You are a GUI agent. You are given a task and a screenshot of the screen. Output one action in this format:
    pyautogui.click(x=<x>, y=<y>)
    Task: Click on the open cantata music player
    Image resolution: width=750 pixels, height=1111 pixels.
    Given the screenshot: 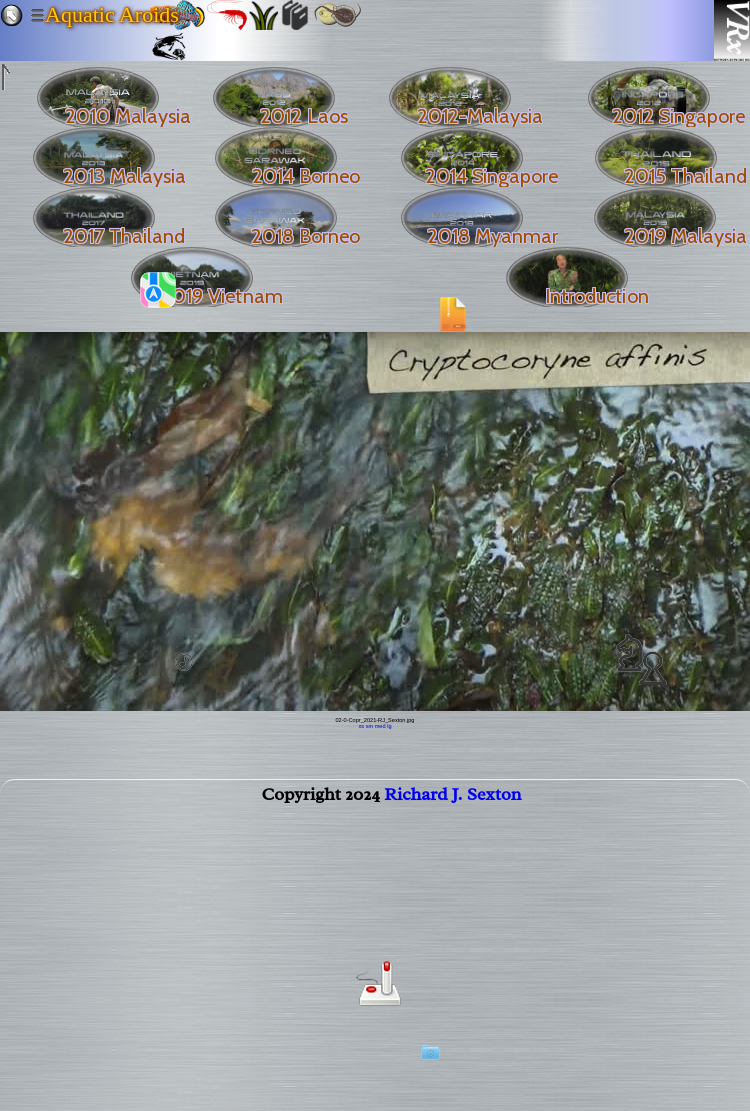 What is the action you would take?
    pyautogui.click(x=184, y=662)
    